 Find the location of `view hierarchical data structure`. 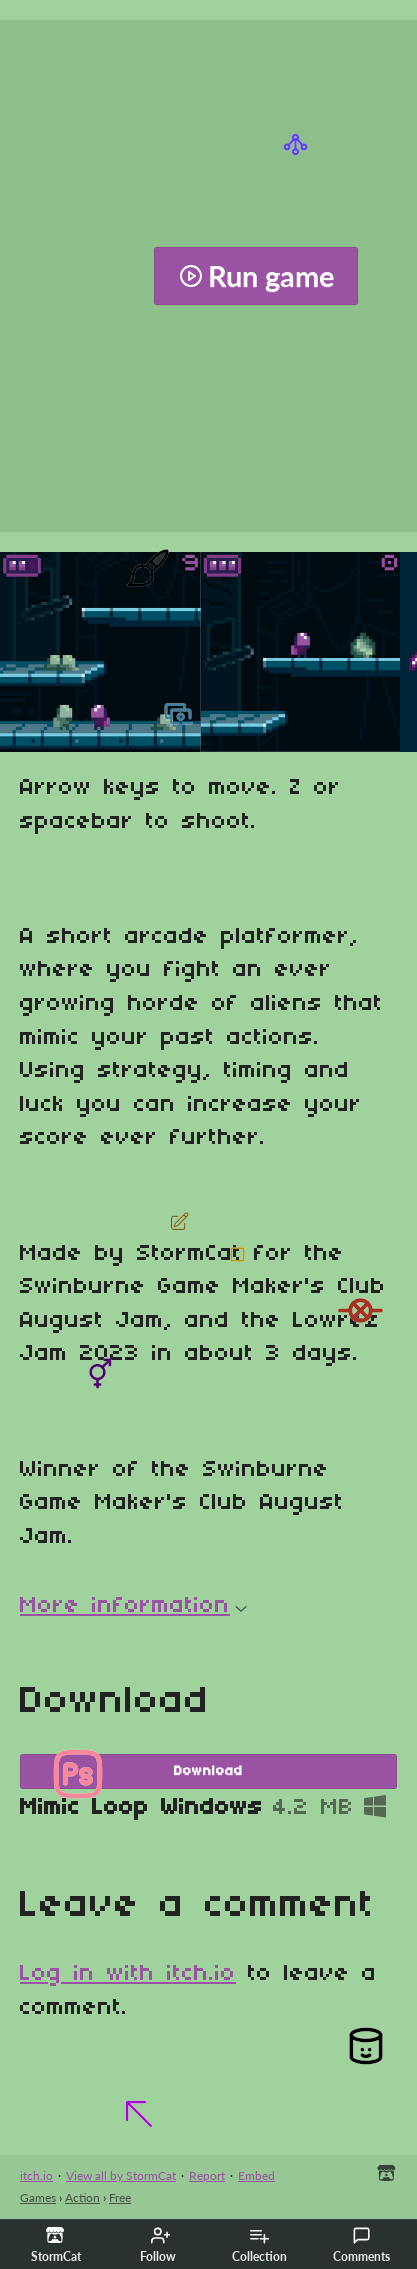

view hierarchical data structure is located at coordinates (295, 144).